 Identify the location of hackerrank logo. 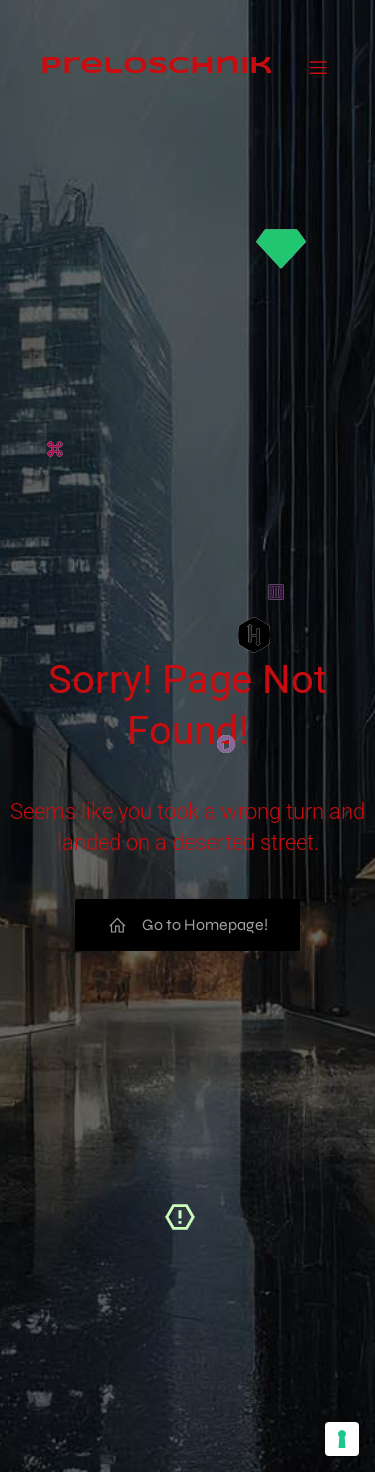
(254, 635).